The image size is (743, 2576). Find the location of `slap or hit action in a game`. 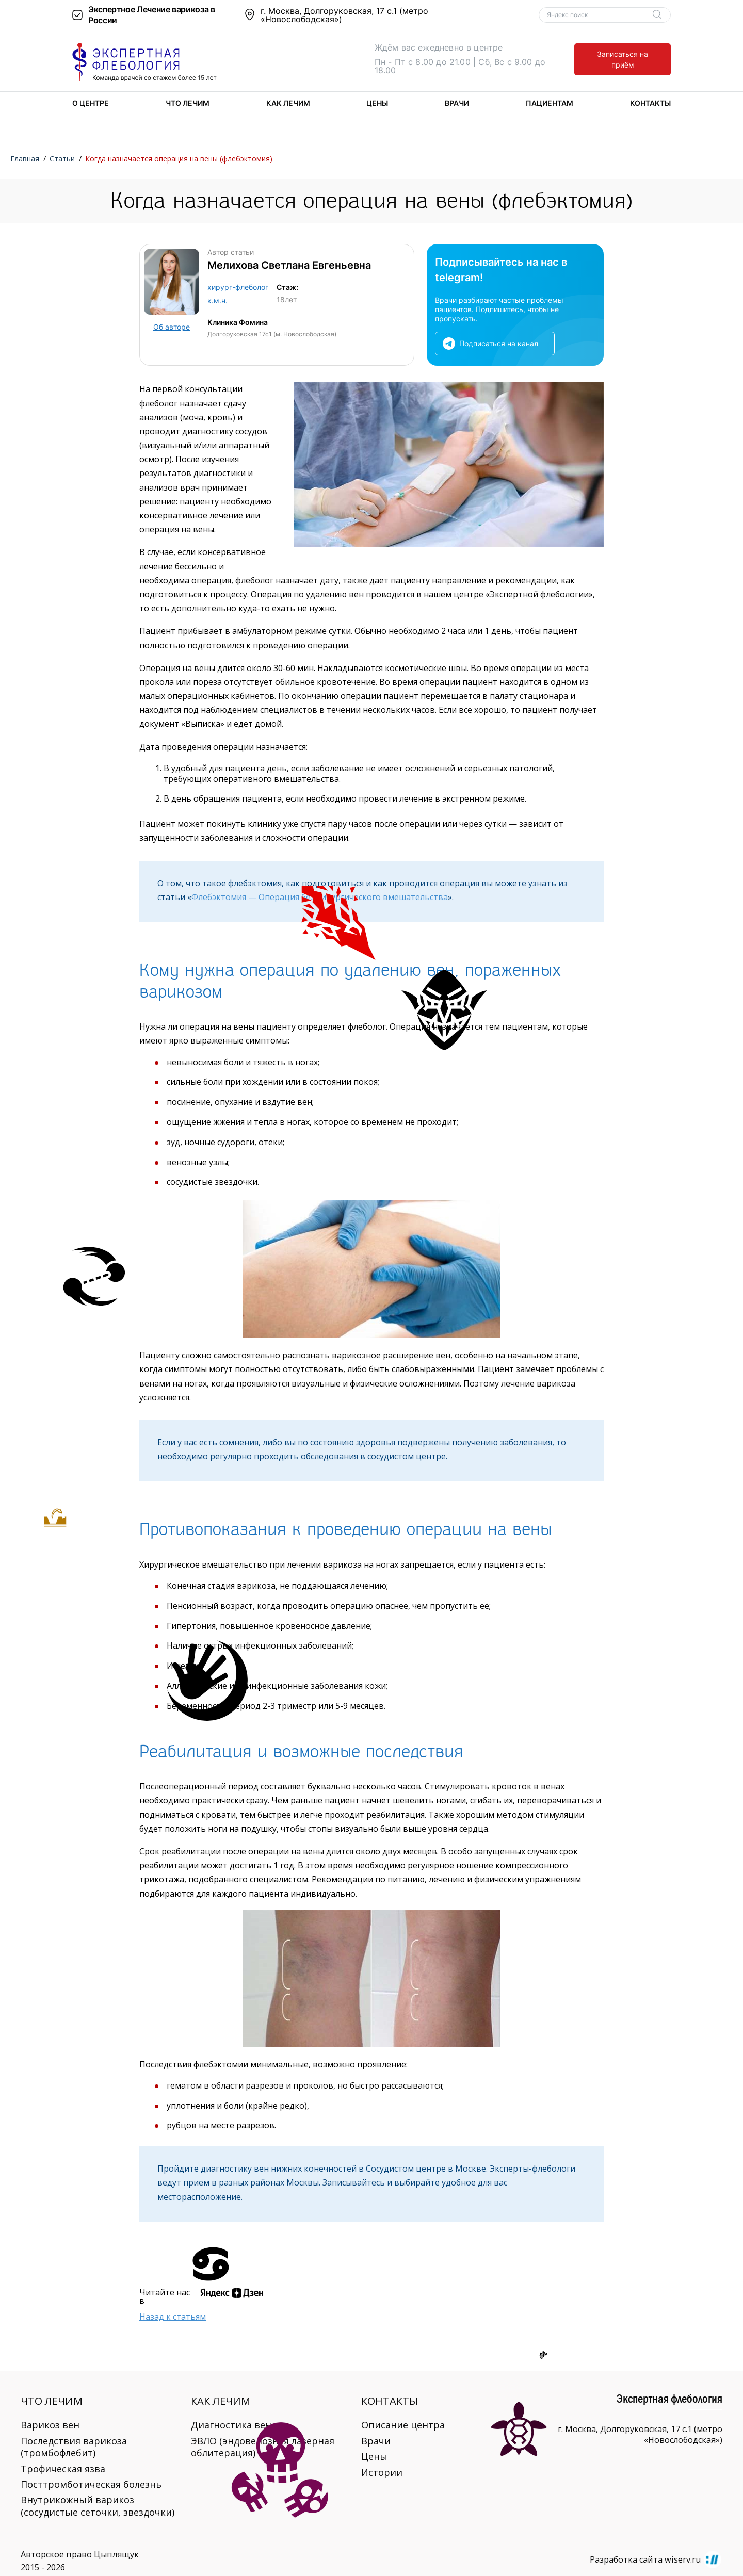

slap or hit action in a game is located at coordinates (206, 1679).